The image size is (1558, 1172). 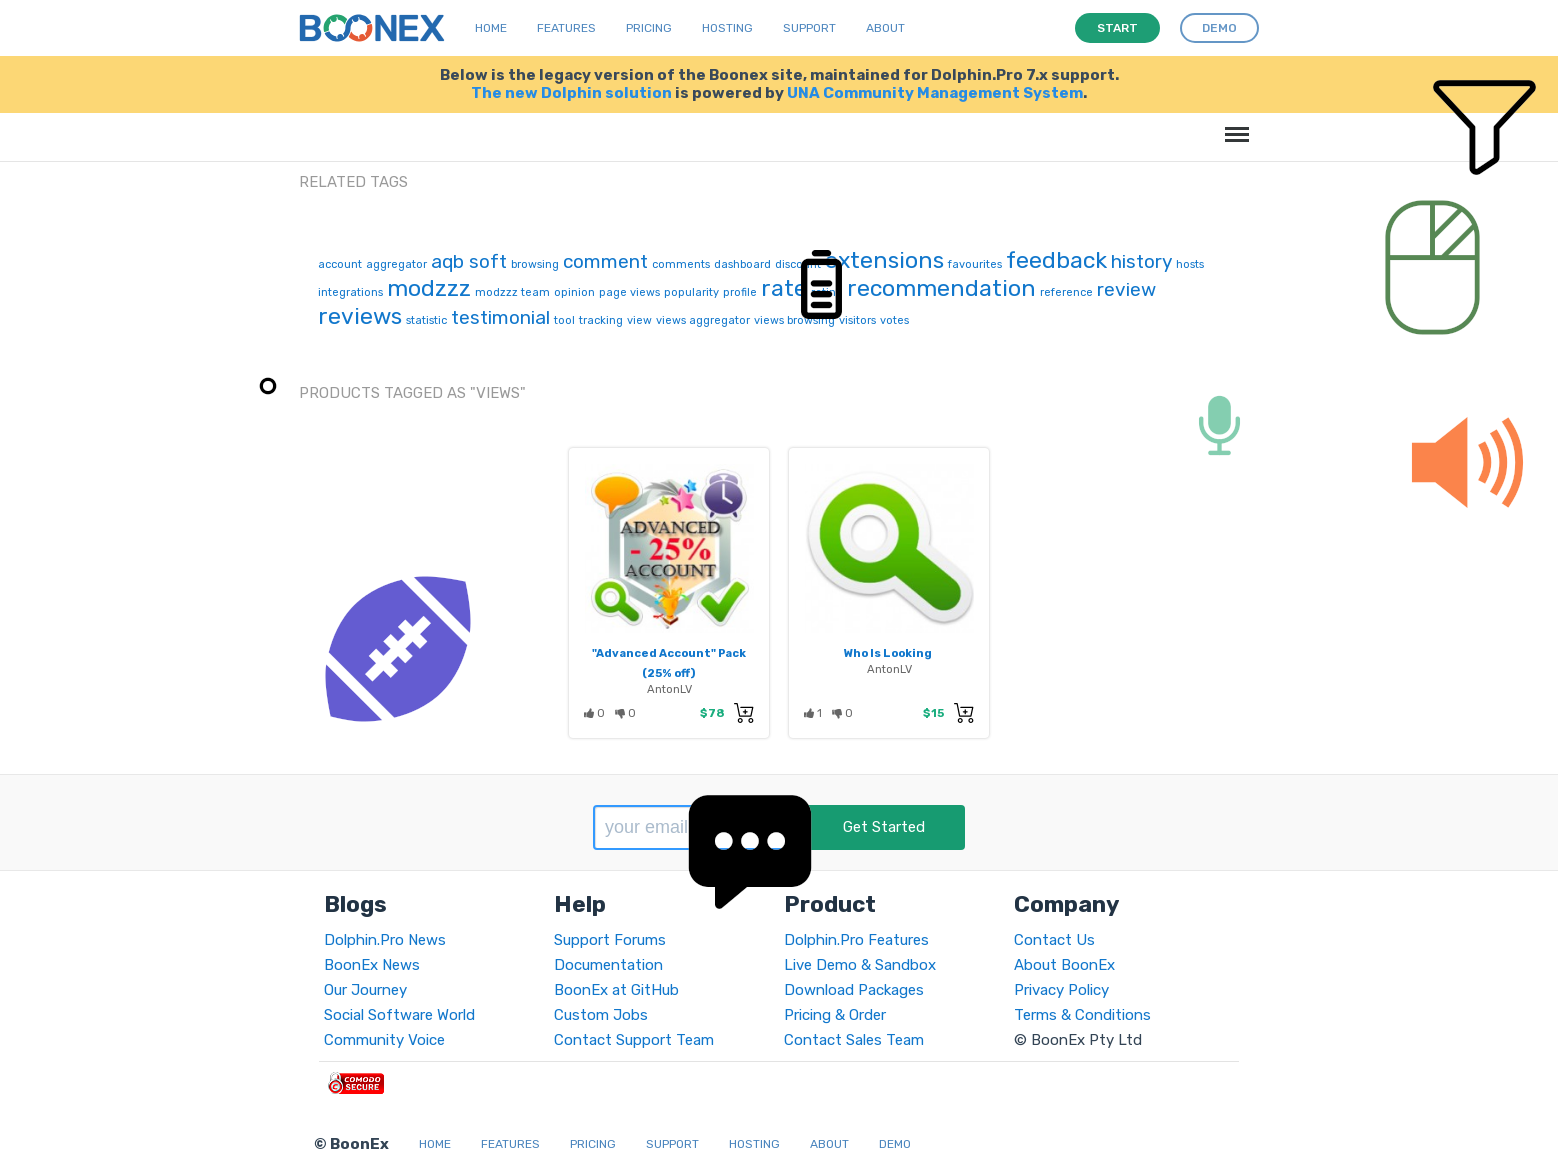 What do you see at coordinates (1484, 123) in the screenshot?
I see `filter or sort content` at bounding box center [1484, 123].